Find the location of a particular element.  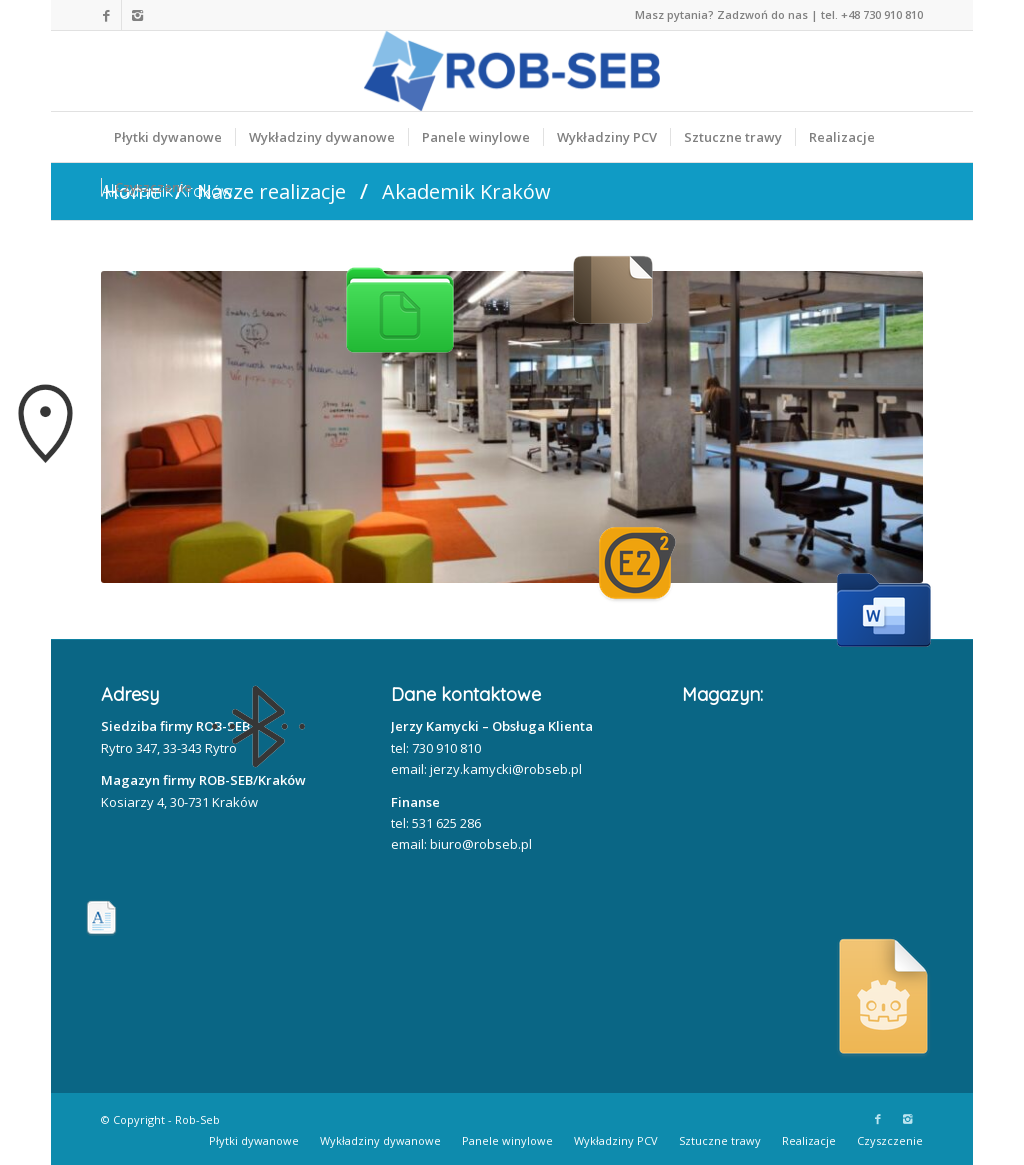

change desktop wallpaper settings is located at coordinates (613, 287).